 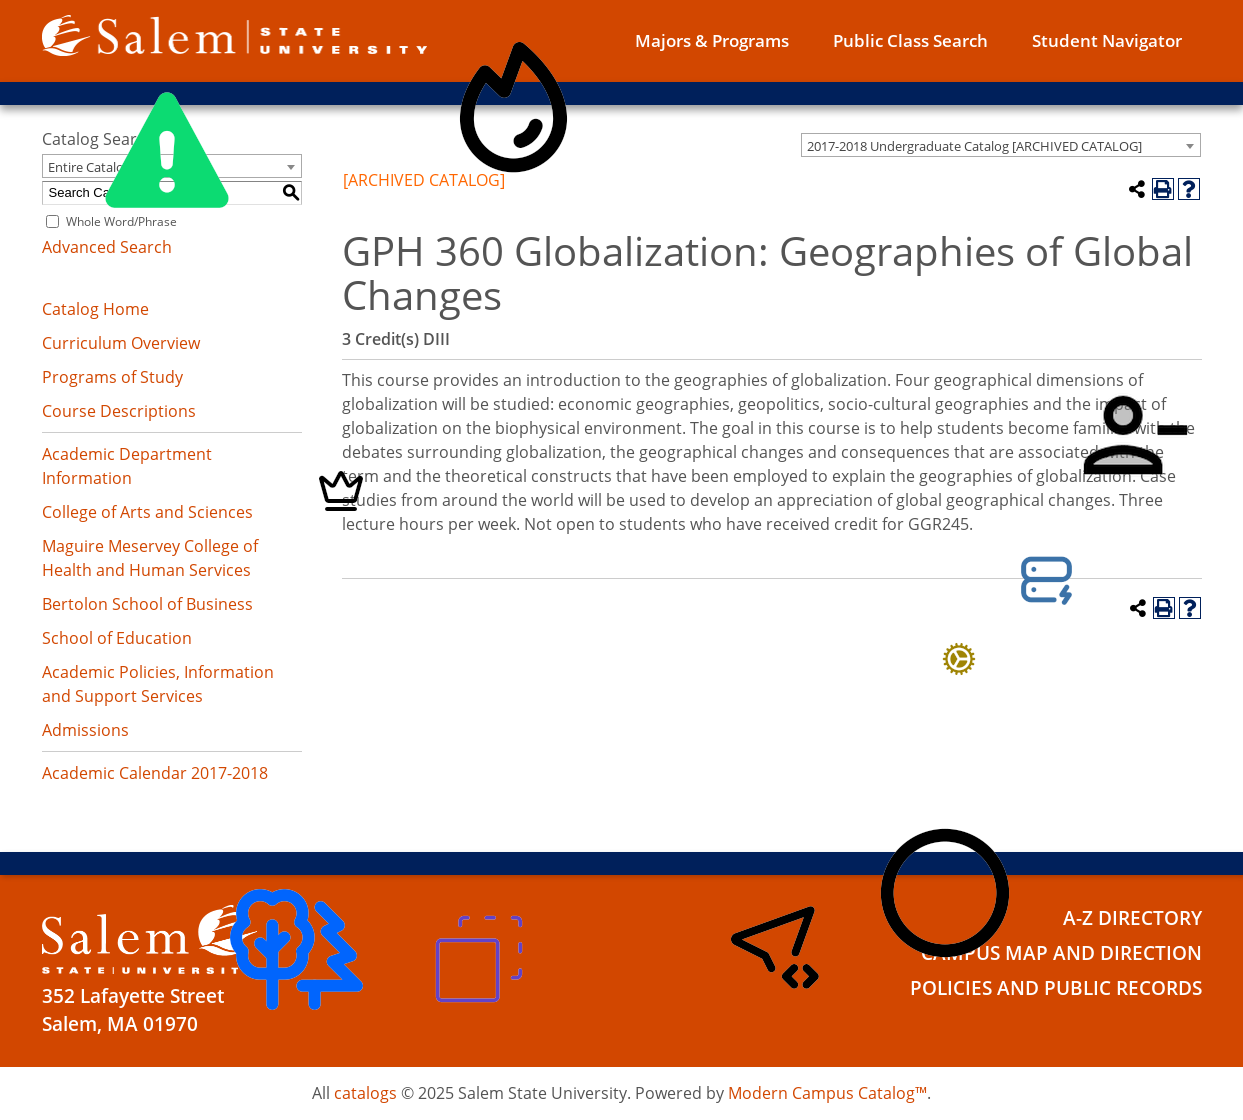 I want to click on indicates a warning or caution state, so click(x=167, y=154).